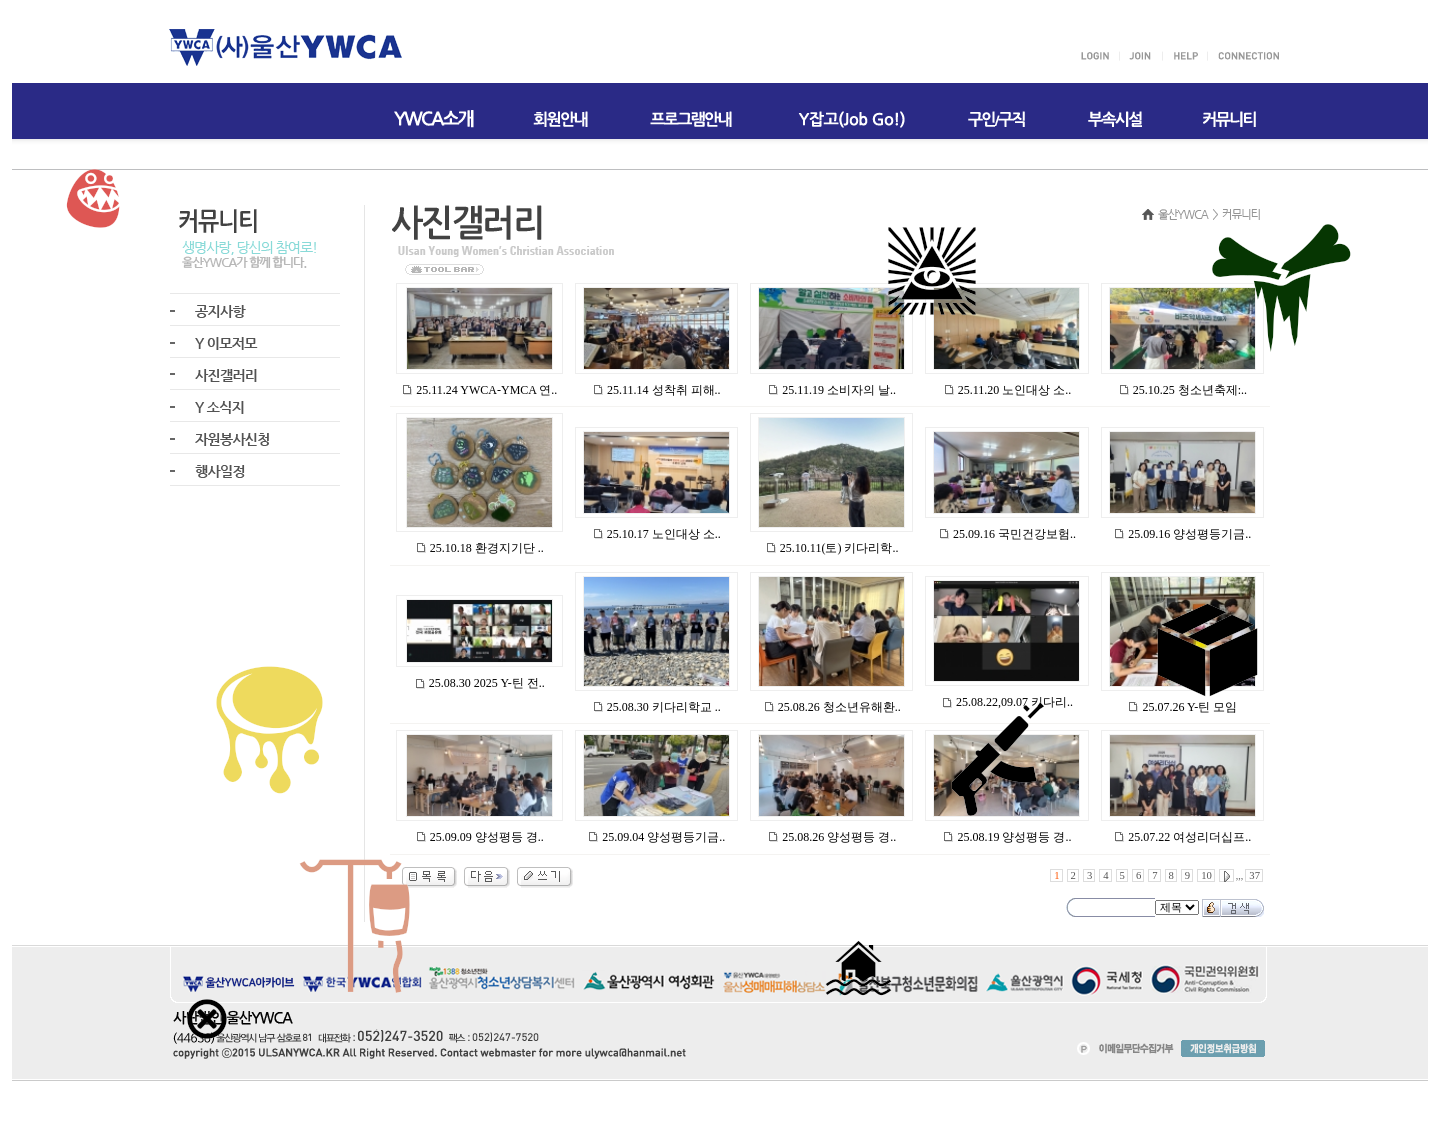  What do you see at coordinates (1282, 287) in the screenshot?
I see `activate a life-drain or vampiric ability` at bounding box center [1282, 287].